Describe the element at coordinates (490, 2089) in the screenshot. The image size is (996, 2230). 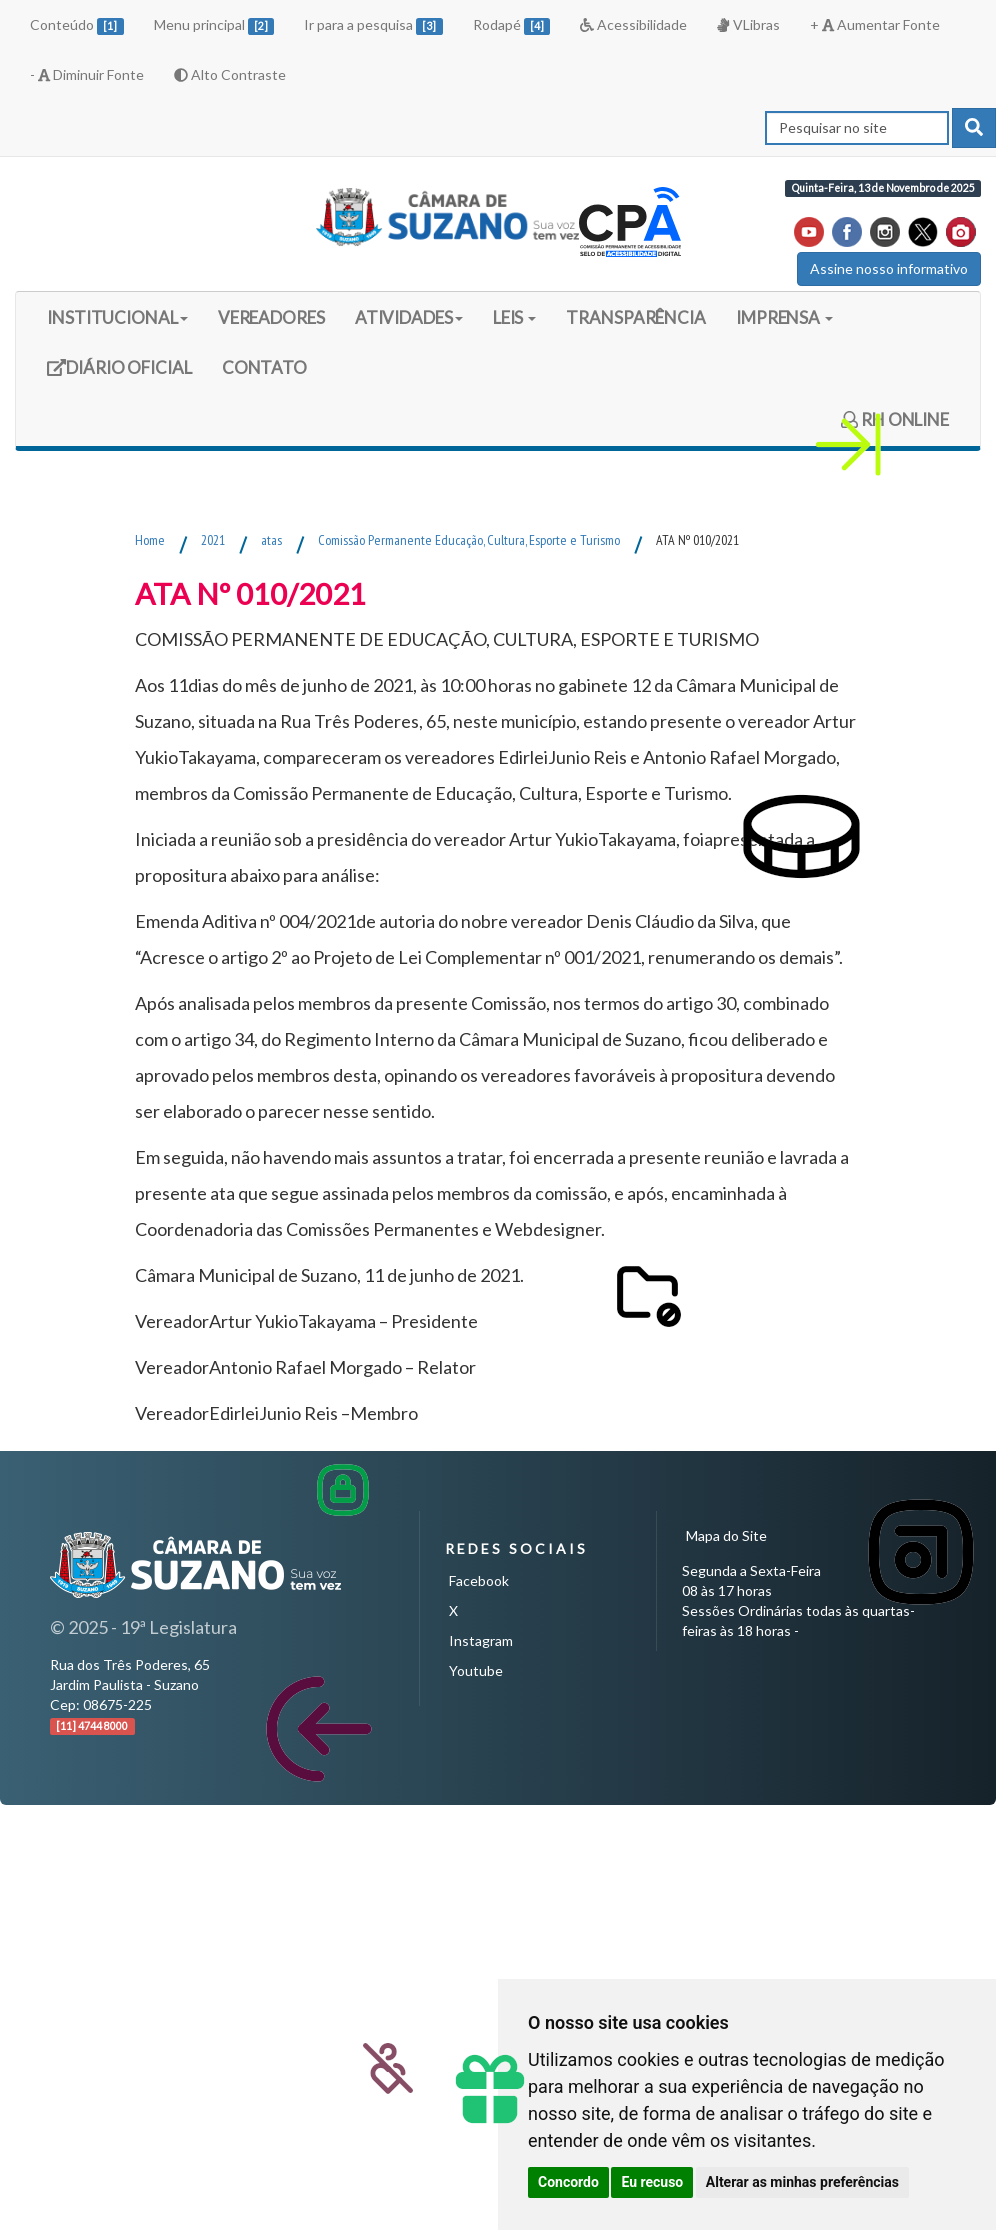
I see `view or redeem a gift` at that location.